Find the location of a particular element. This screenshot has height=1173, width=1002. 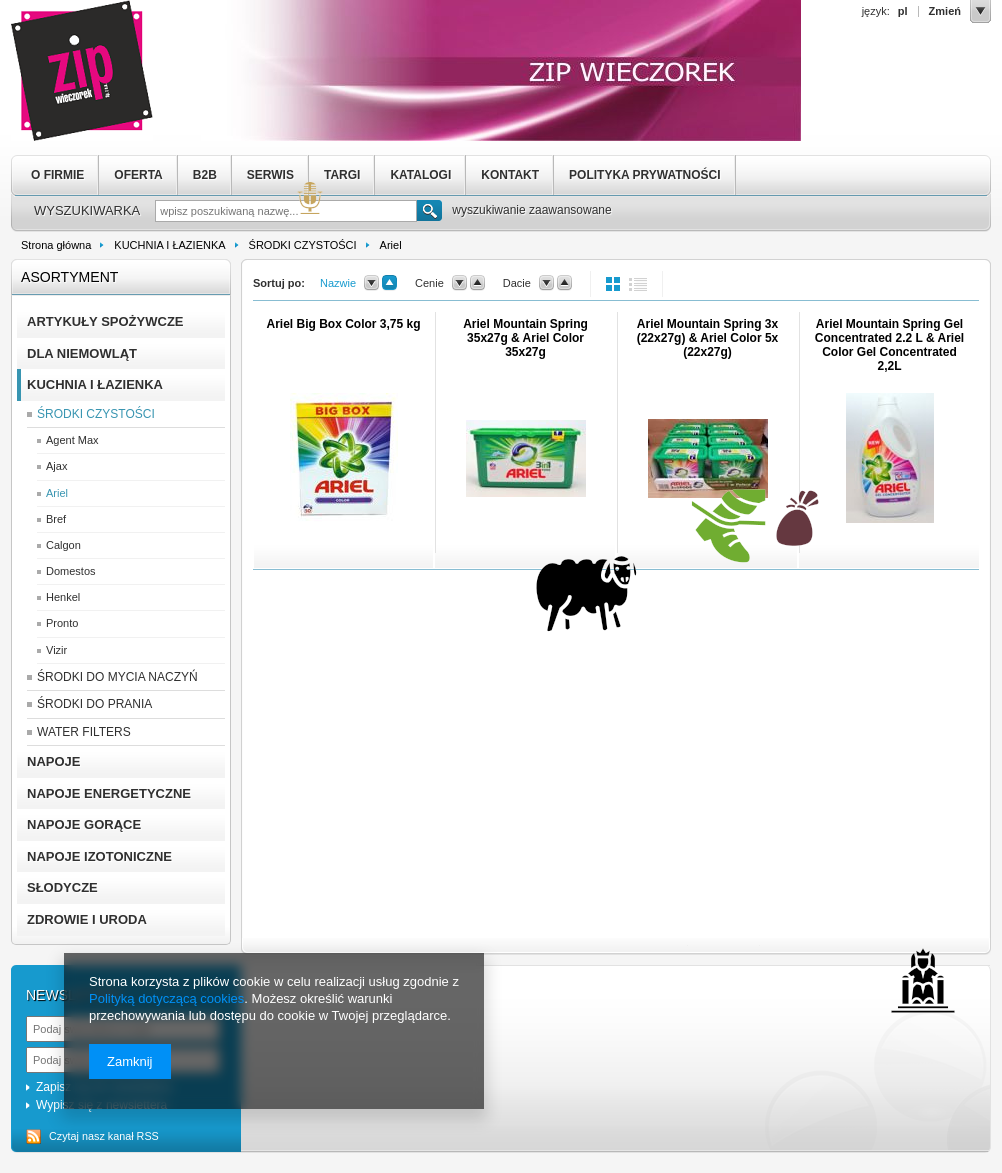

farm animal or livestock category in a game is located at coordinates (585, 590).